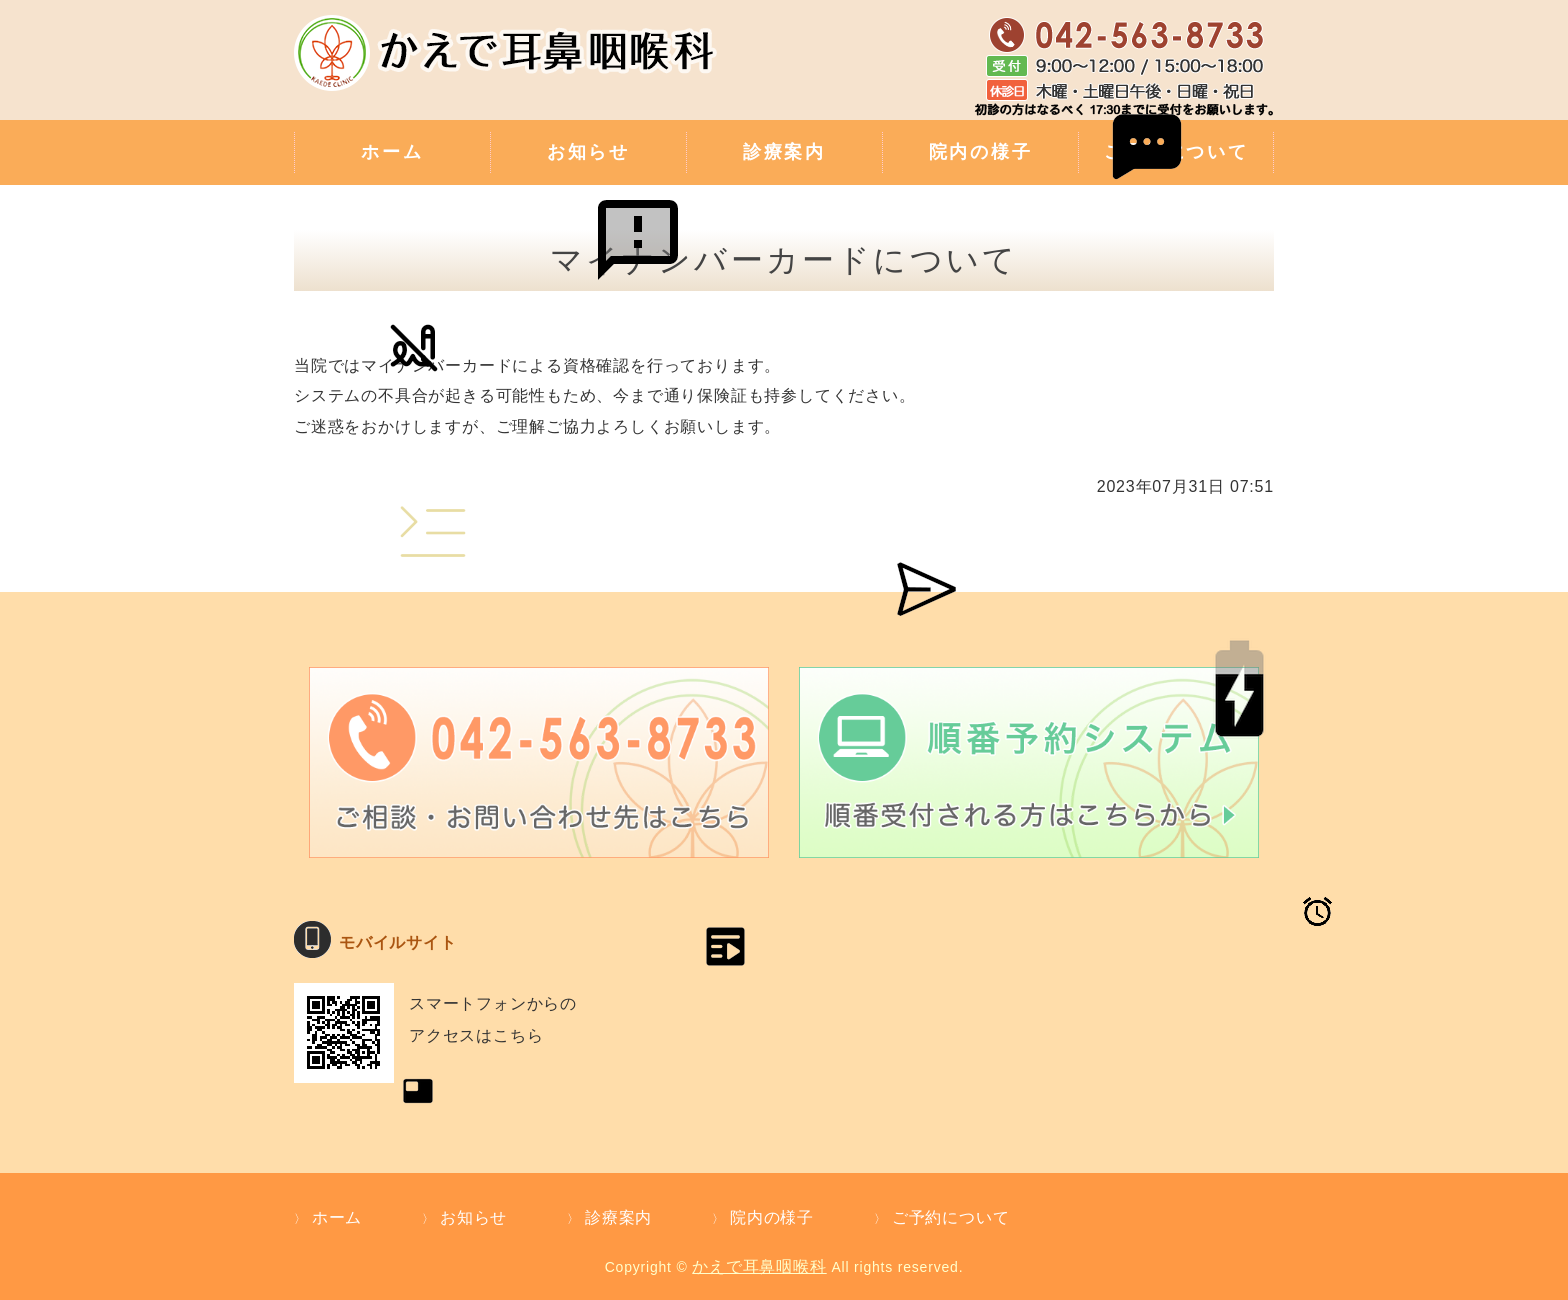 This screenshot has width=1568, height=1300. I want to click on indicates a failed or undelivered text message, so click(638, 240).